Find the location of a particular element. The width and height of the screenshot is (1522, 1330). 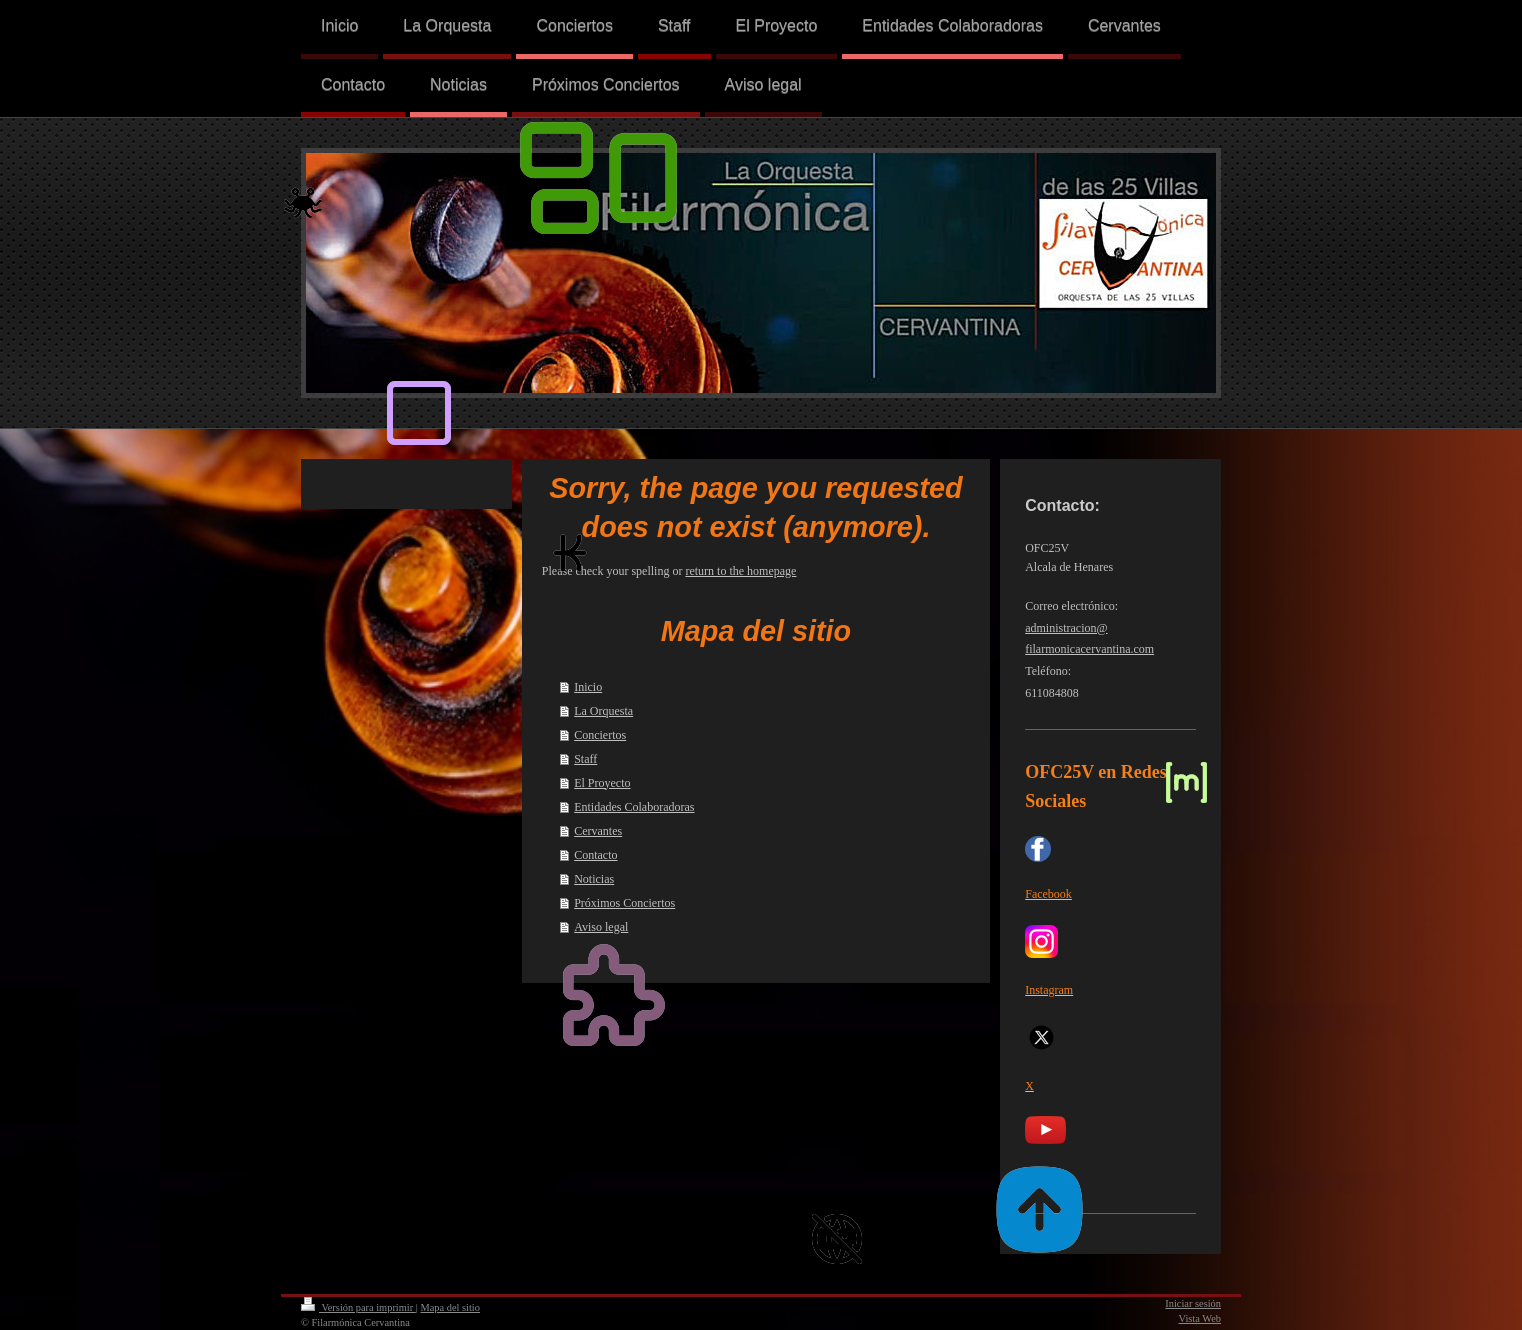

access plugins or extensions is located at coordinates (614, 995).